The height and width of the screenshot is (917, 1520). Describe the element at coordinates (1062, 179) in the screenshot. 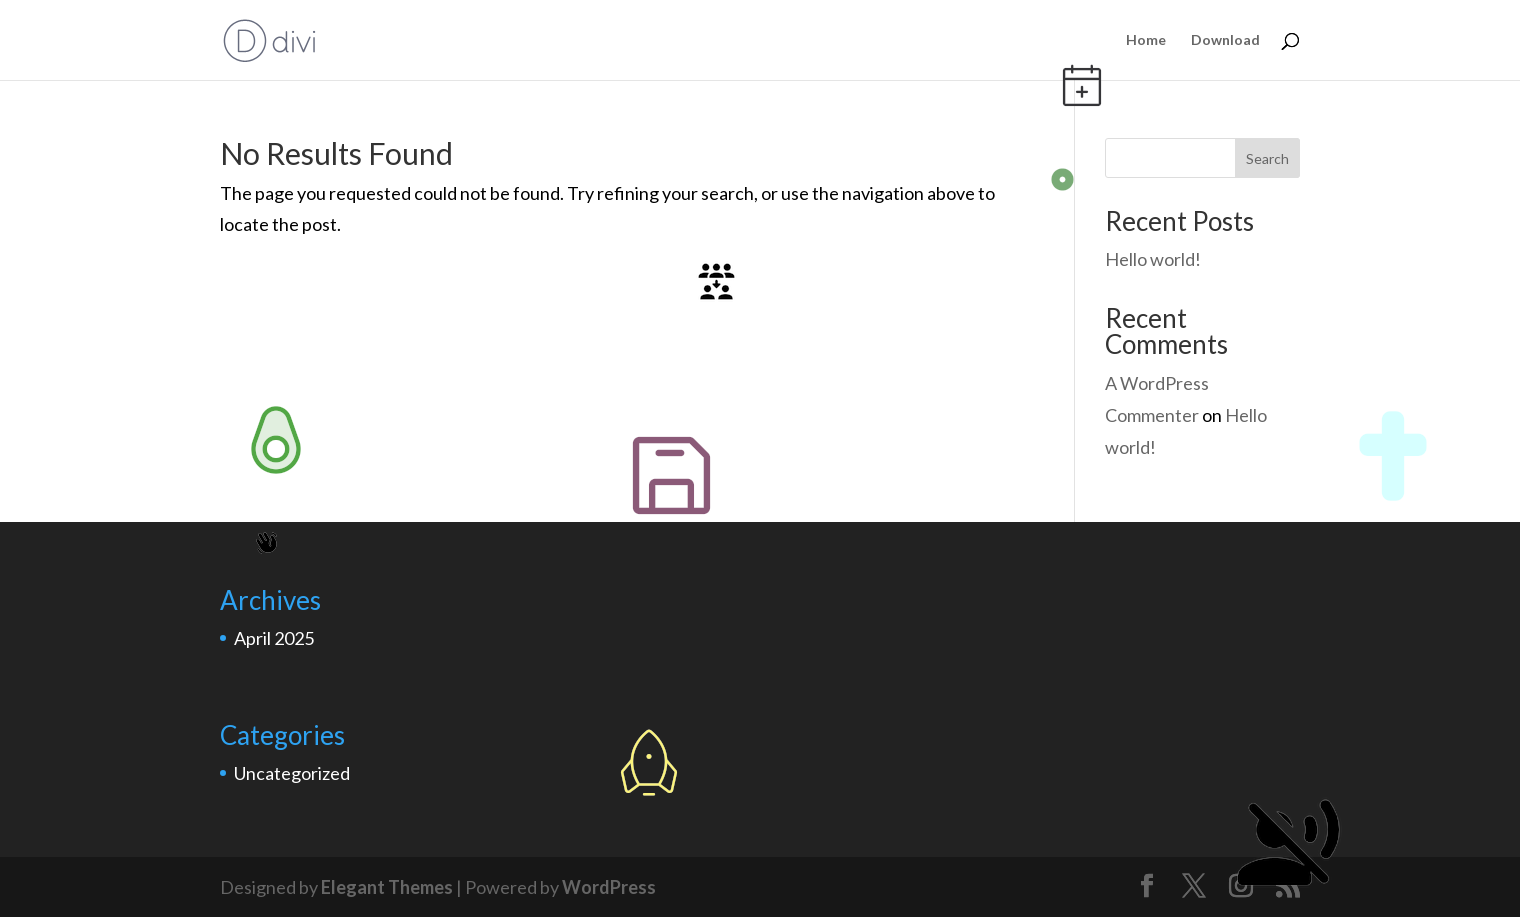

I see `indicates an unread notification or new item` at that location.